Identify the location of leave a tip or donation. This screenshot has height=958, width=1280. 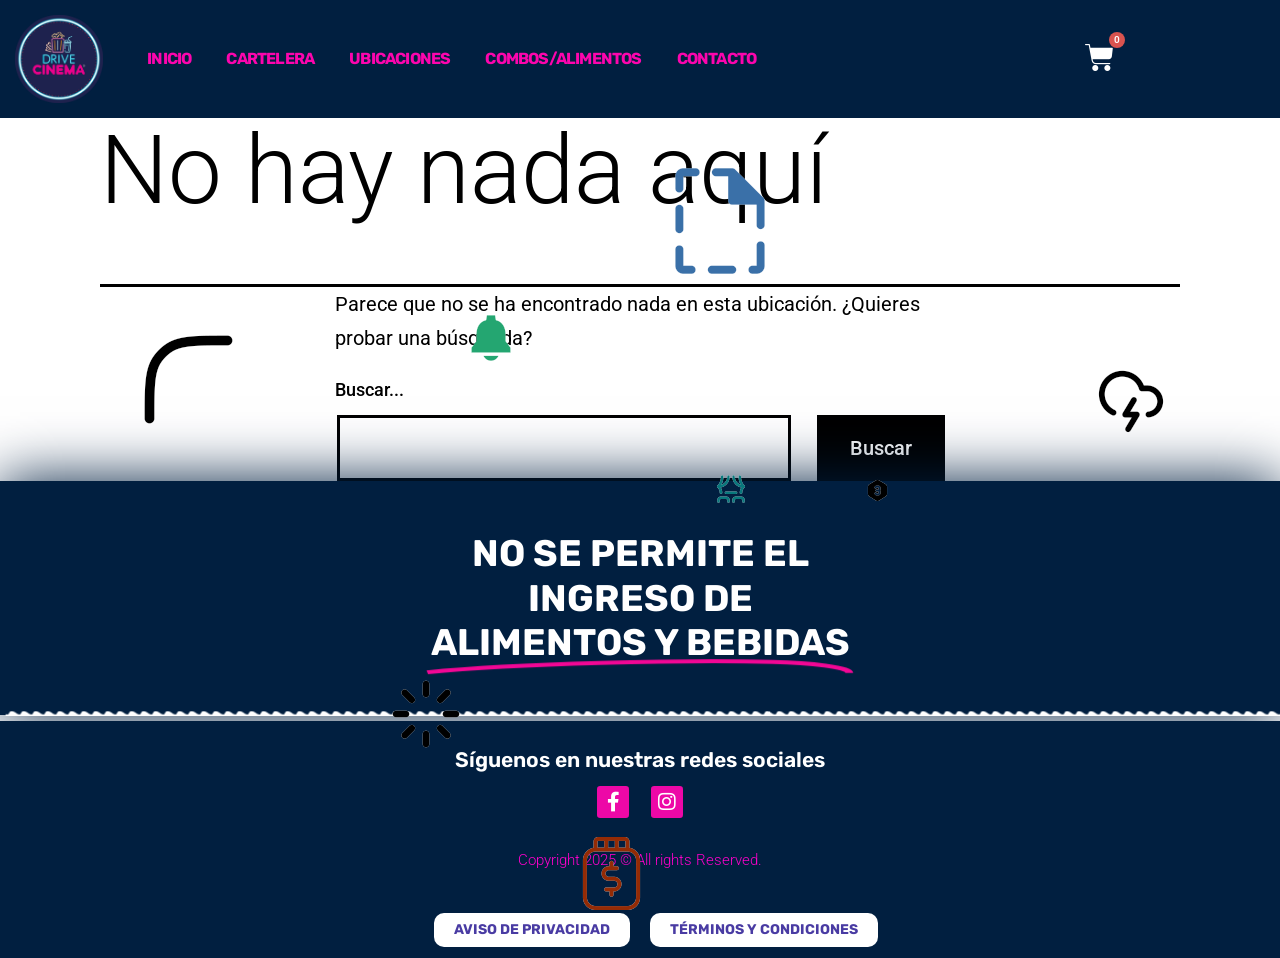
(611, 873).